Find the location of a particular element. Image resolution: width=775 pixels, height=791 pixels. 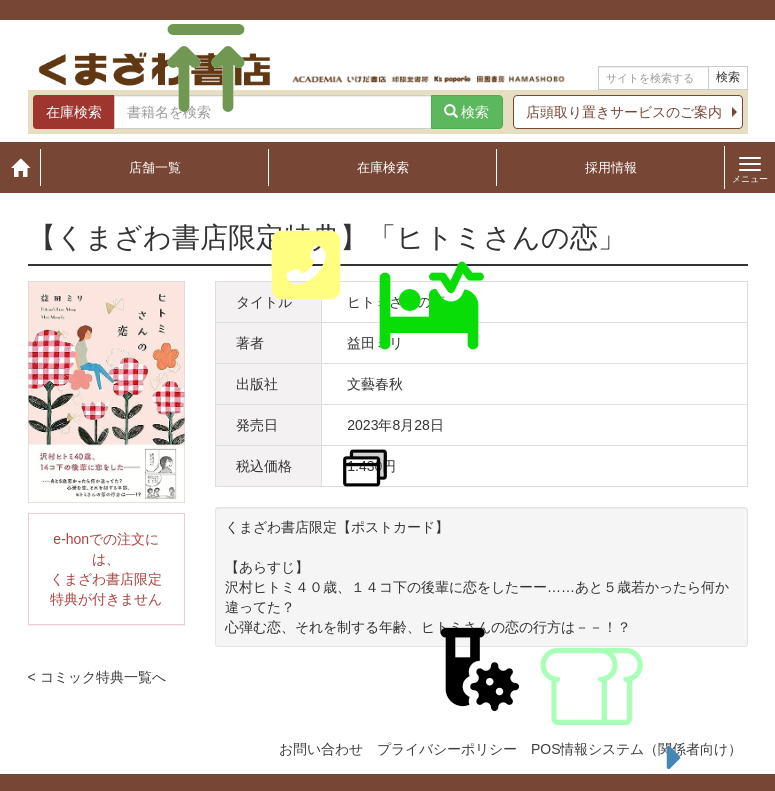

browse bakery or bread products is located at coordinates (593, 686).